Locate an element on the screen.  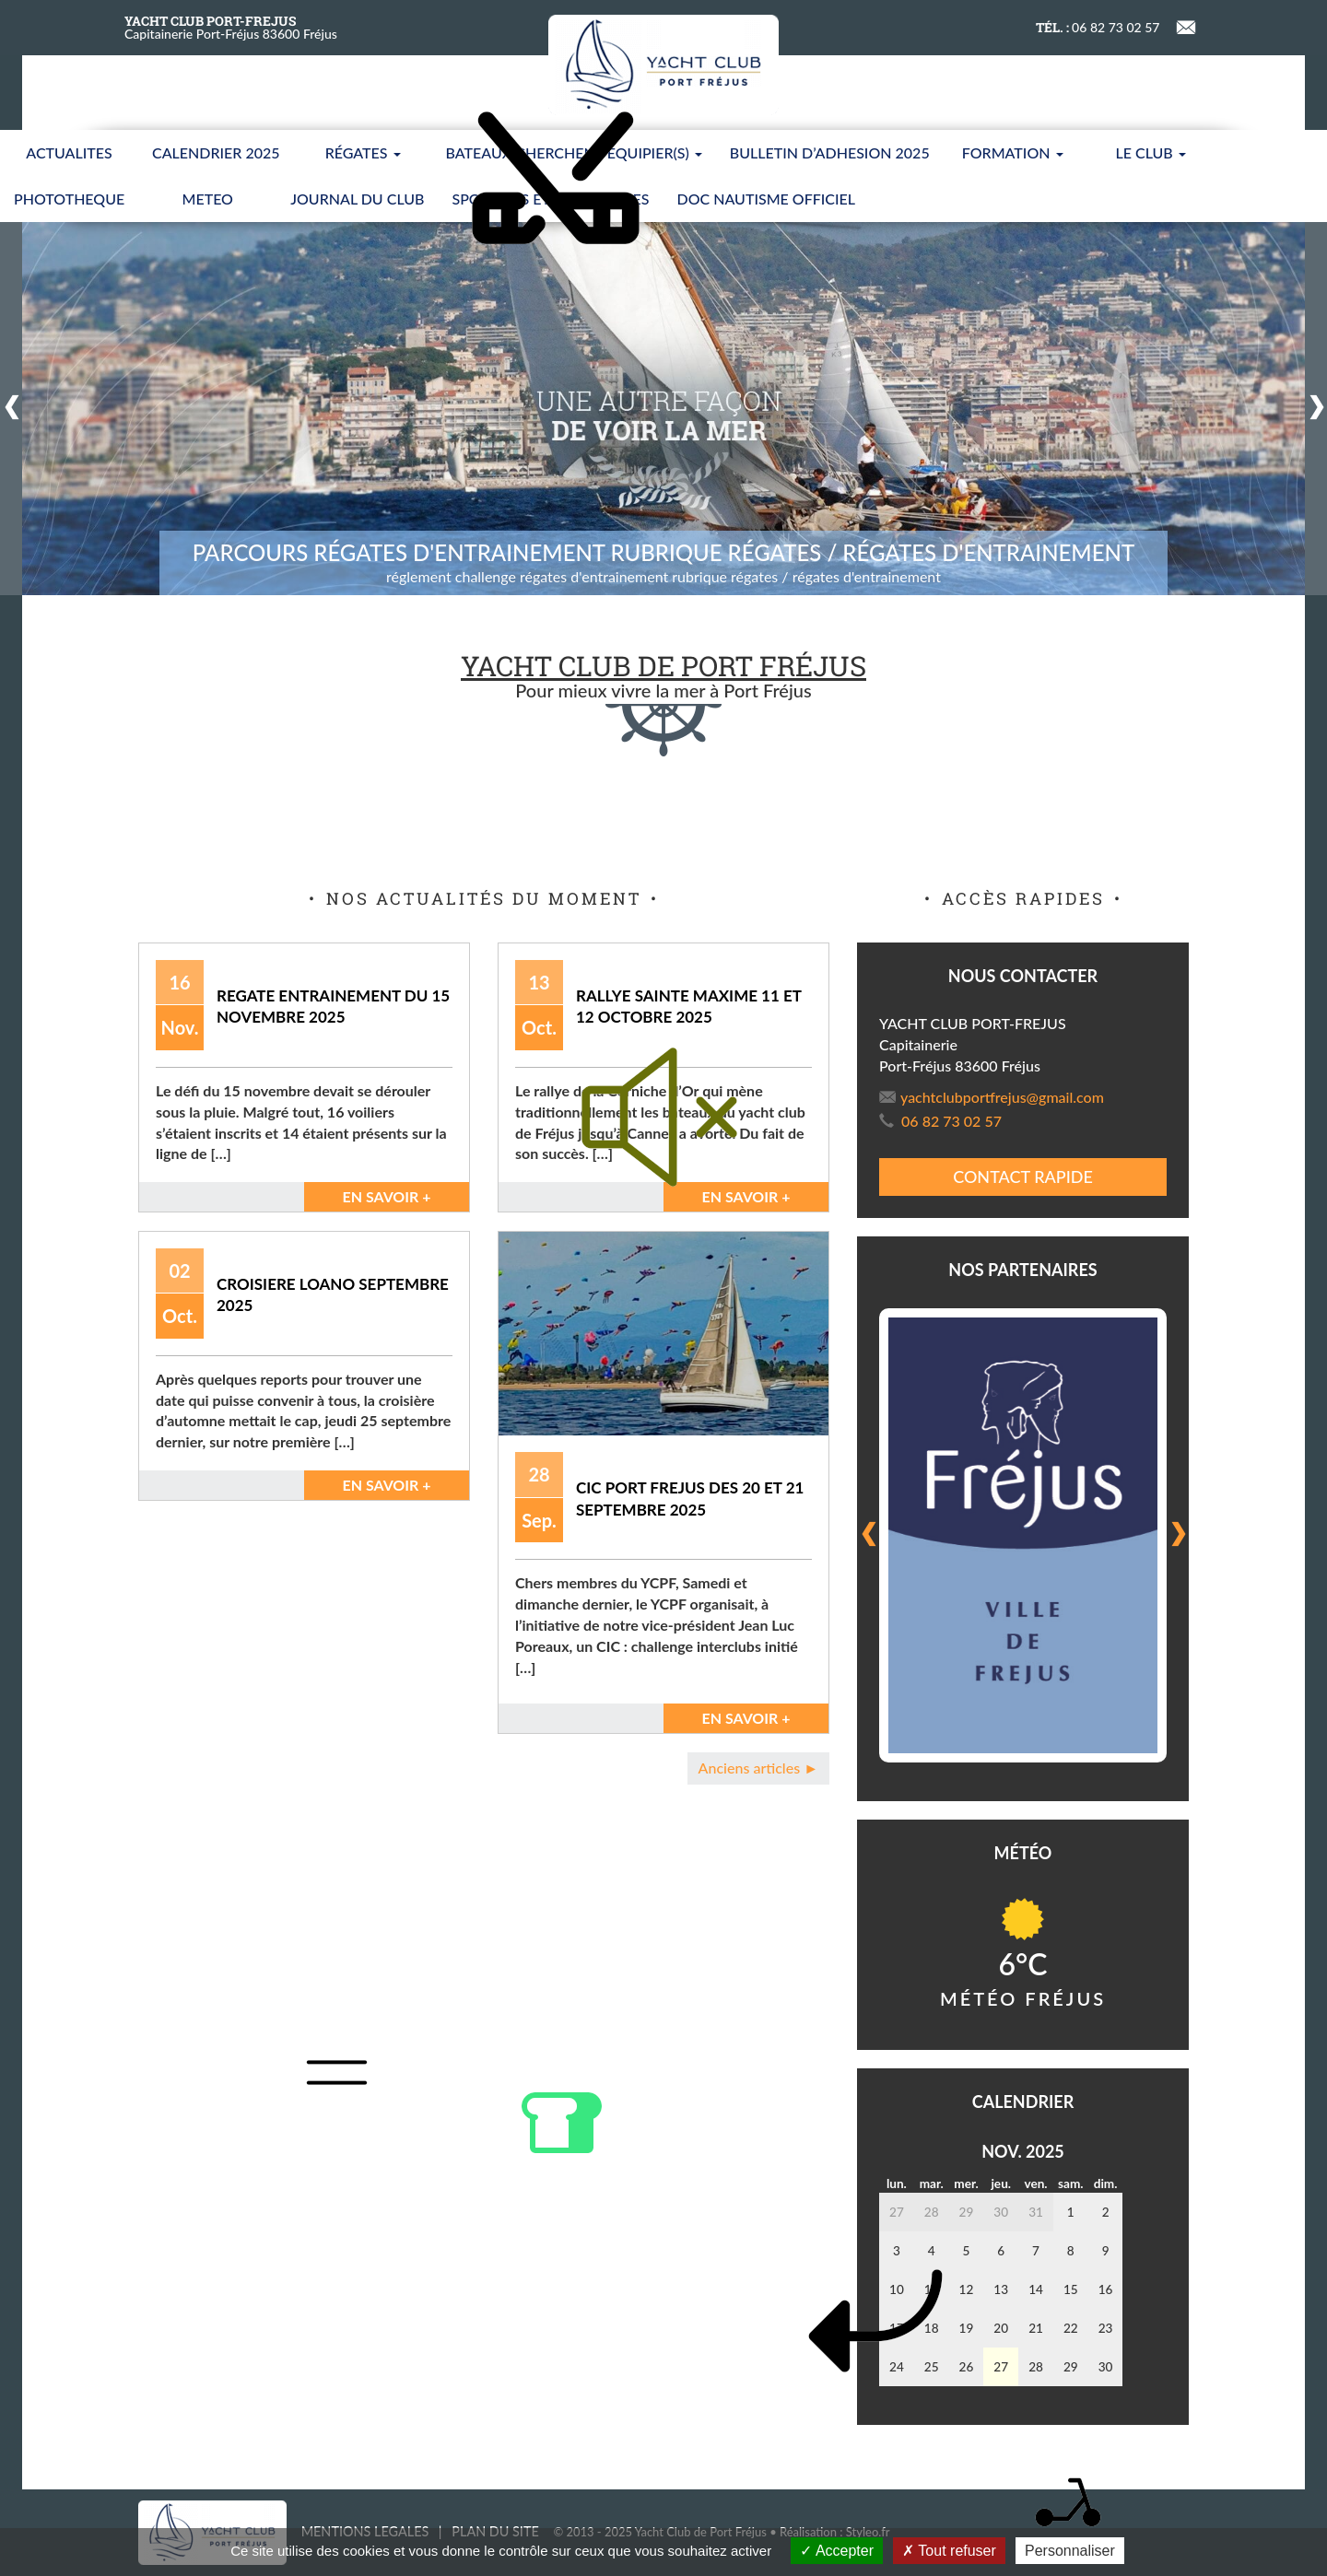
reply to a message is located at coordinates (875, 2321).